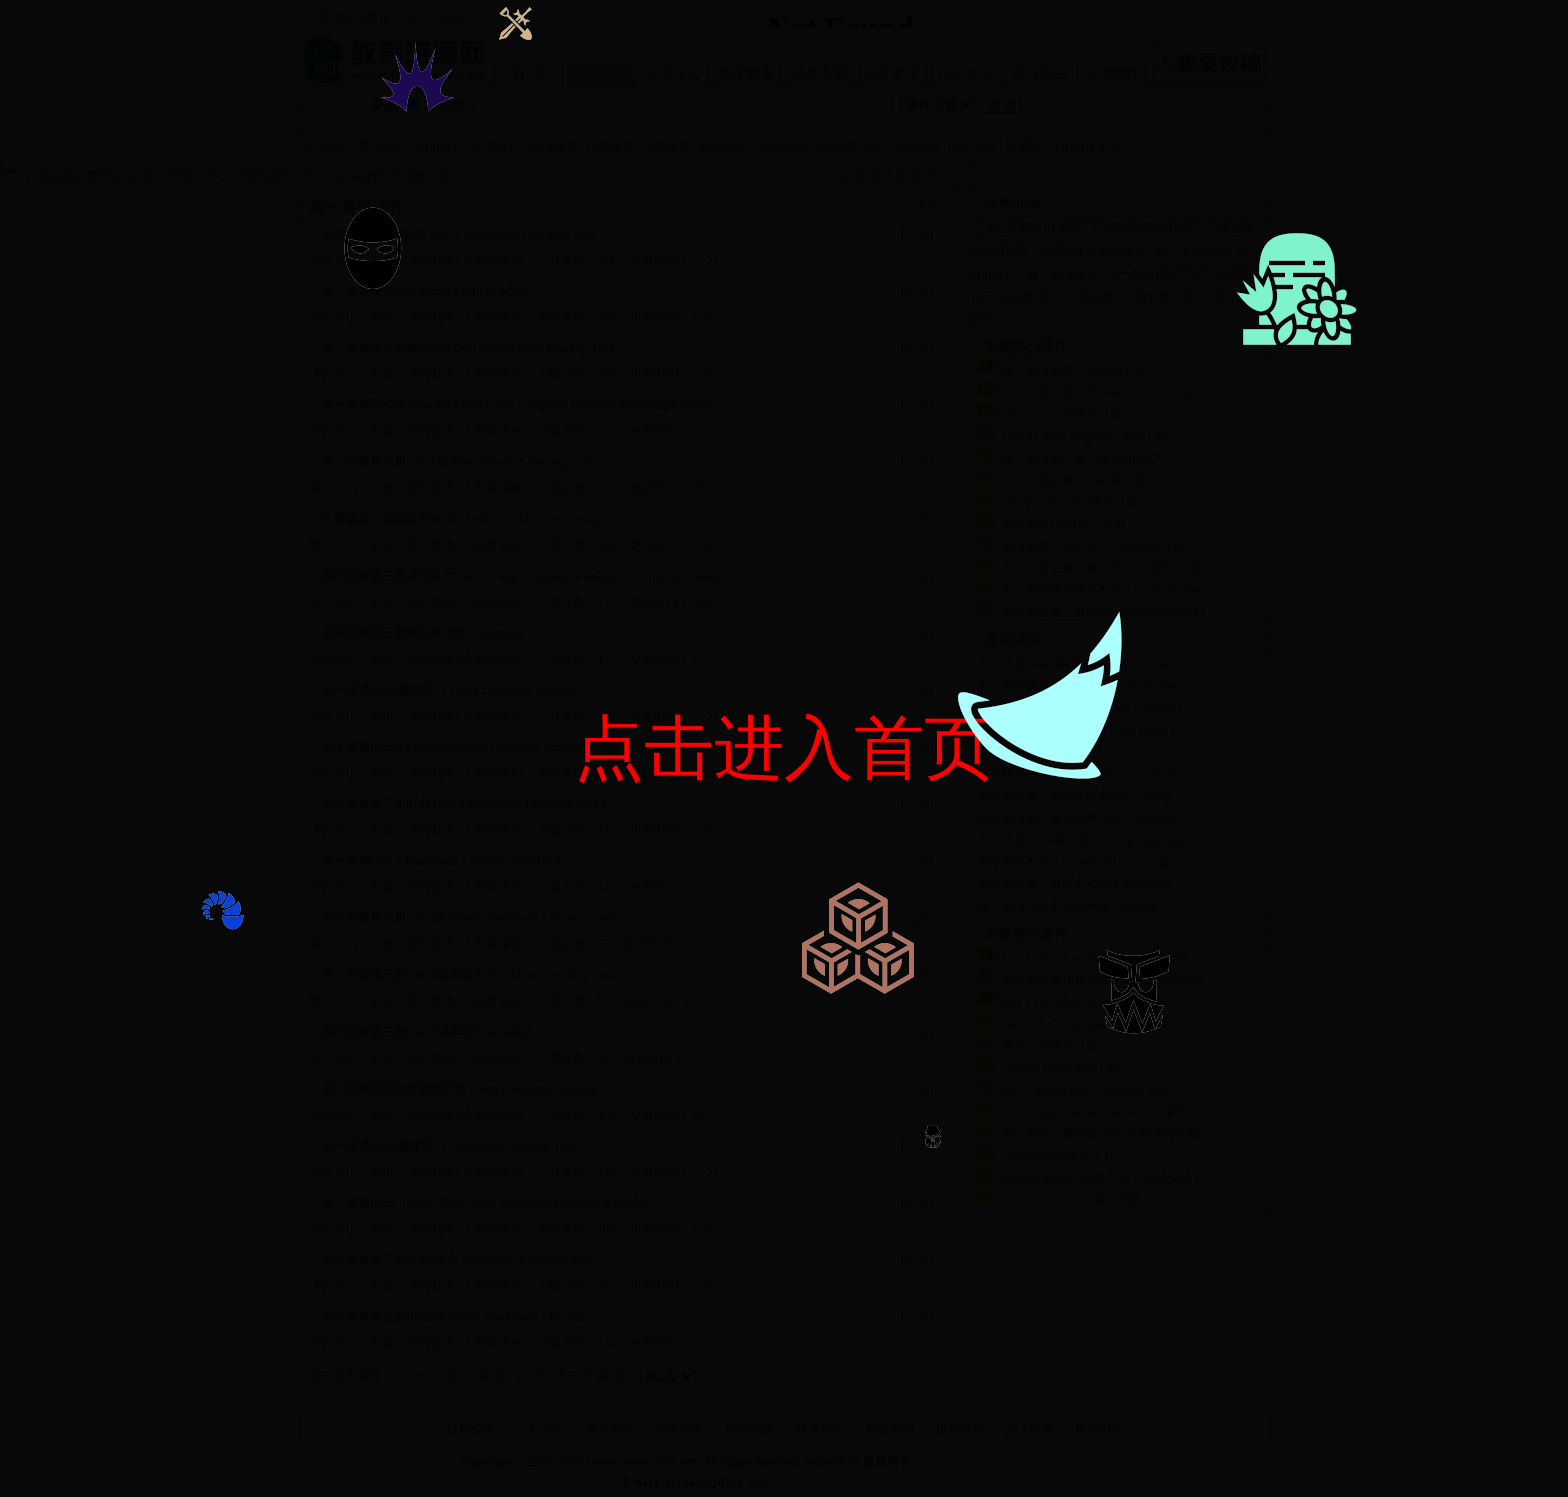 Image resolution: width=1568 pixels, height=1497 pixels. Describe the element at coordinates (857, 937) in the screenshot. I see `access 3D modeling or building tools` at that location.